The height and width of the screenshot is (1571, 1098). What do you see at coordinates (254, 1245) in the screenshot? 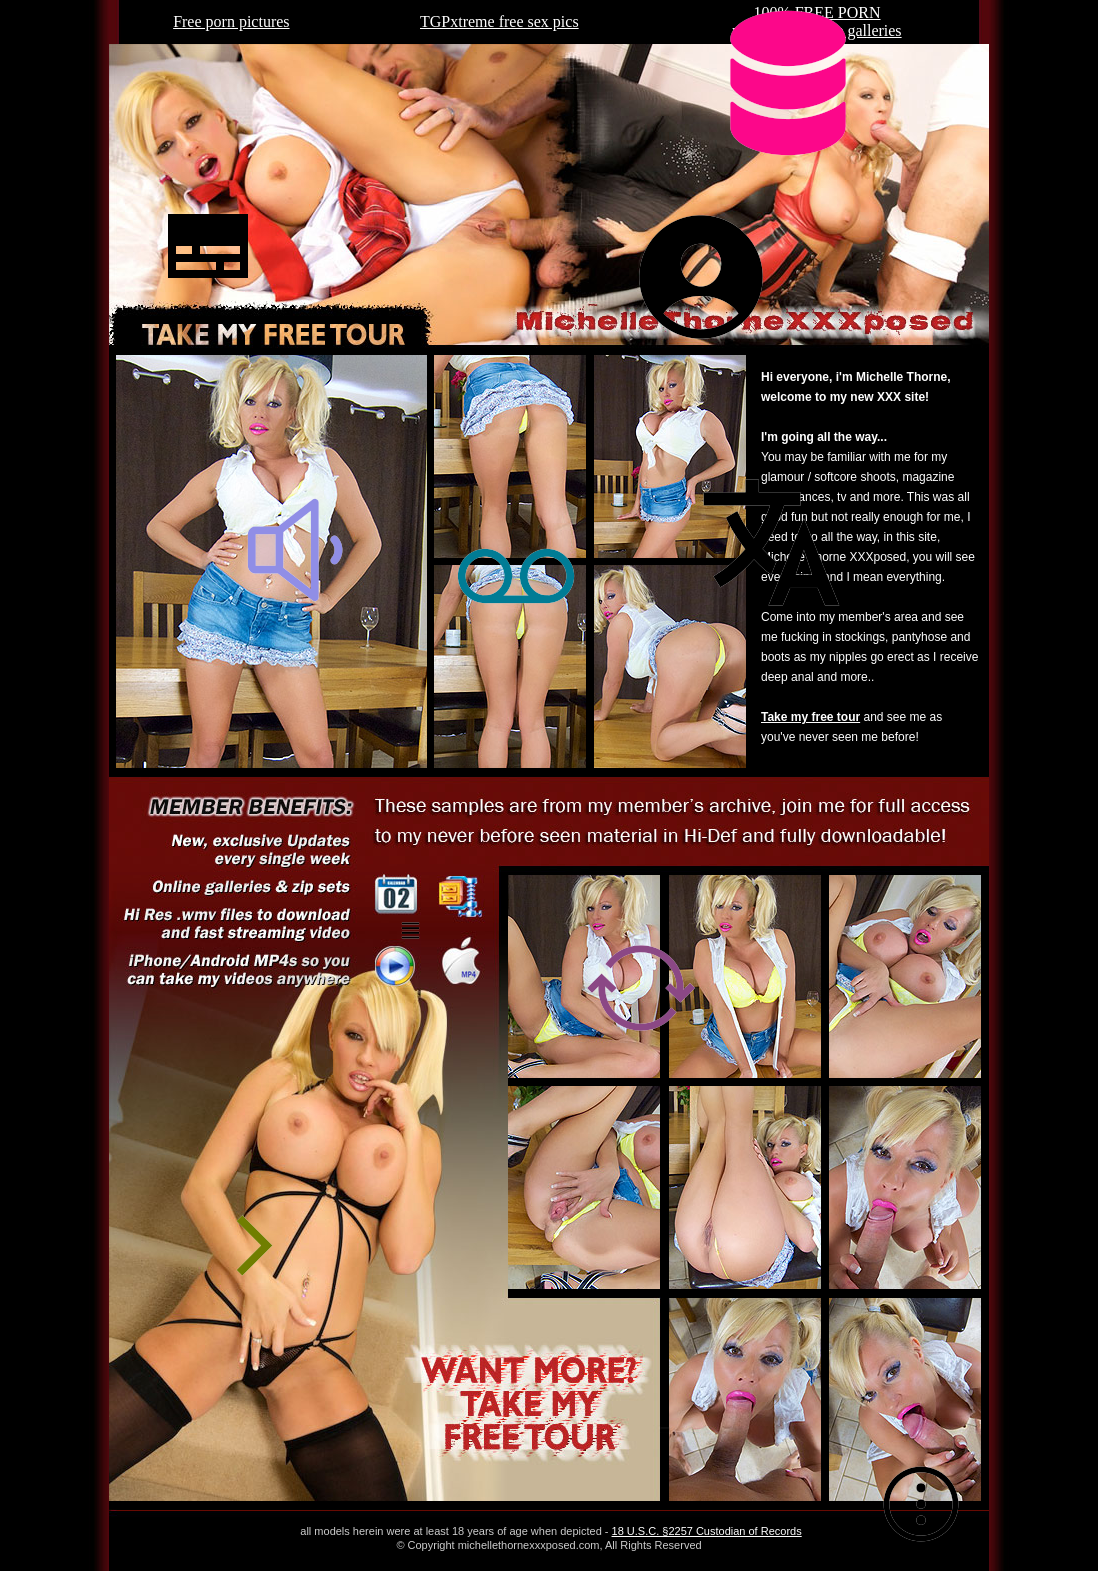
I see `navigate to the next item or screen` at bounding box center [254, 1245].